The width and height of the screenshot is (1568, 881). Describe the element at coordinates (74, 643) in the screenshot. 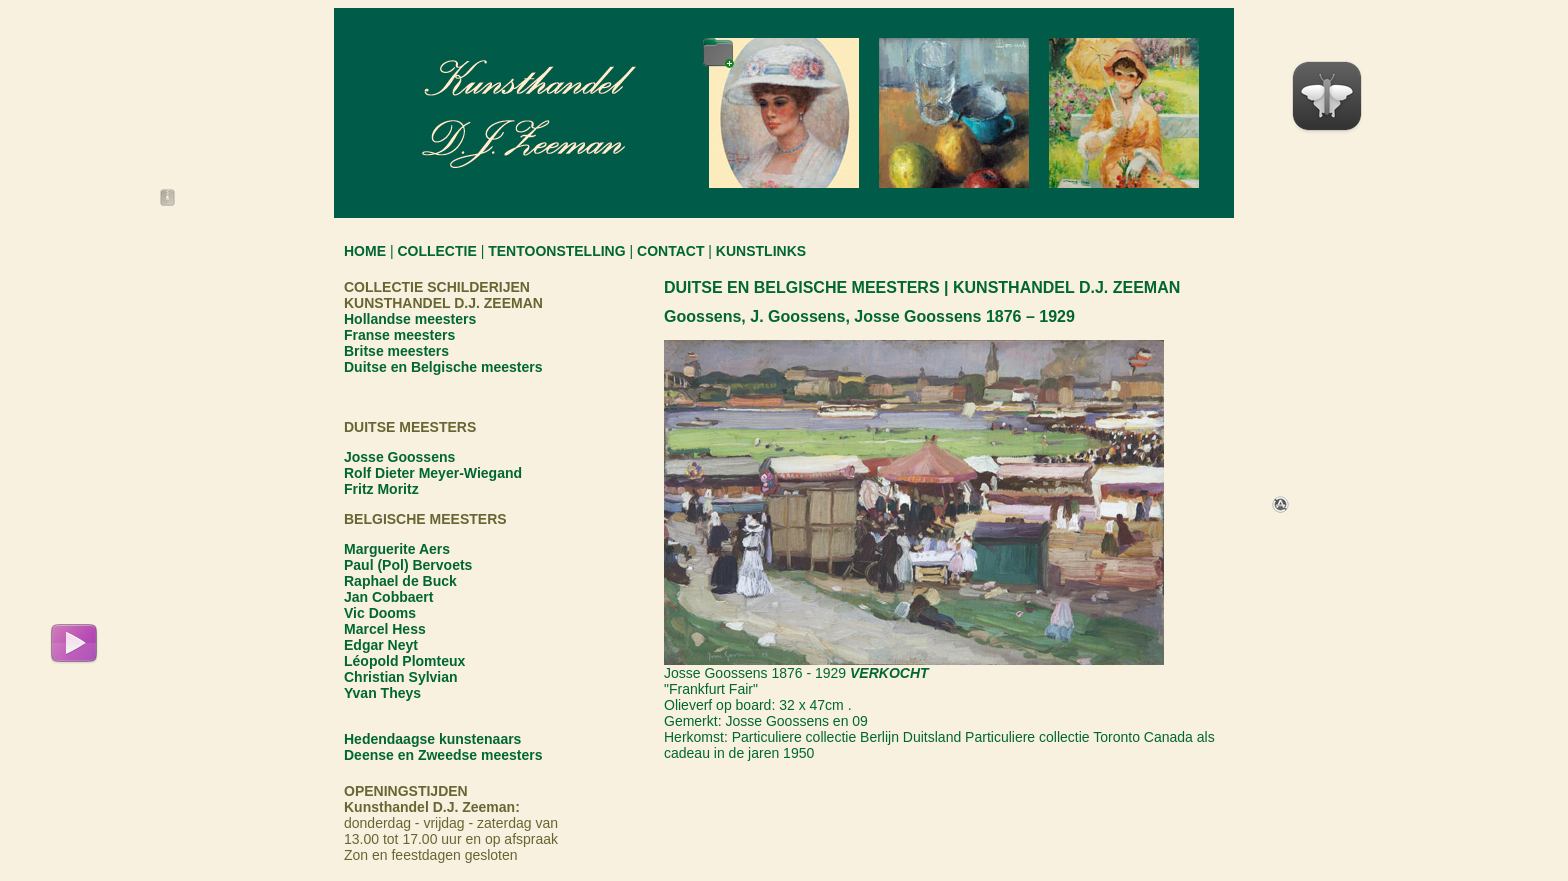

I see `open the video player app` at that location.